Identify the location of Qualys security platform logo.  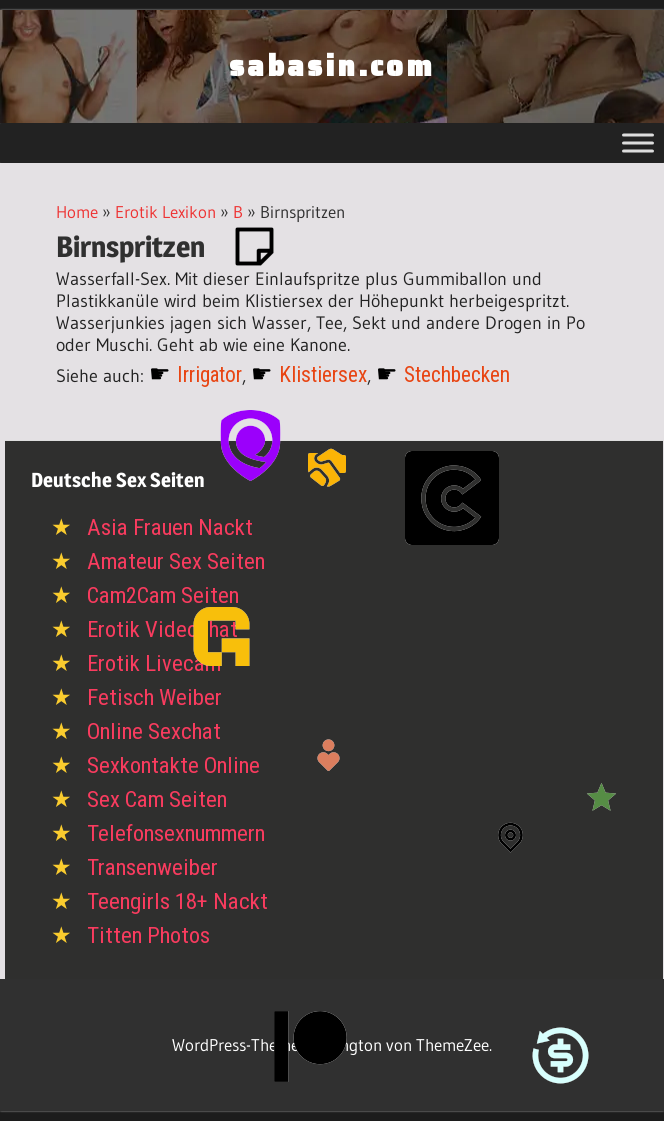
(250, 445).